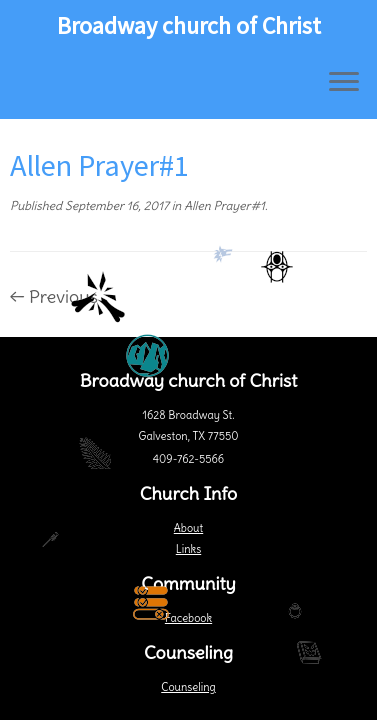 The width and height of the screenshot is (377, 720). What do you see at coordinates (309, 653) in the screenshot?
I see `open the grimoire or spellbook` at bounding box center [309, 653].